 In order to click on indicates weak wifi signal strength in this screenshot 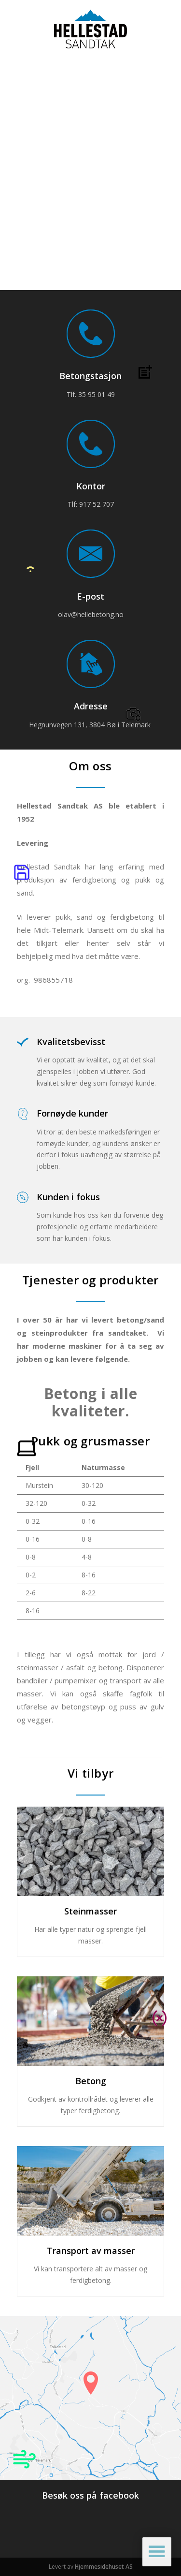, I will do `click(30, 565)`.